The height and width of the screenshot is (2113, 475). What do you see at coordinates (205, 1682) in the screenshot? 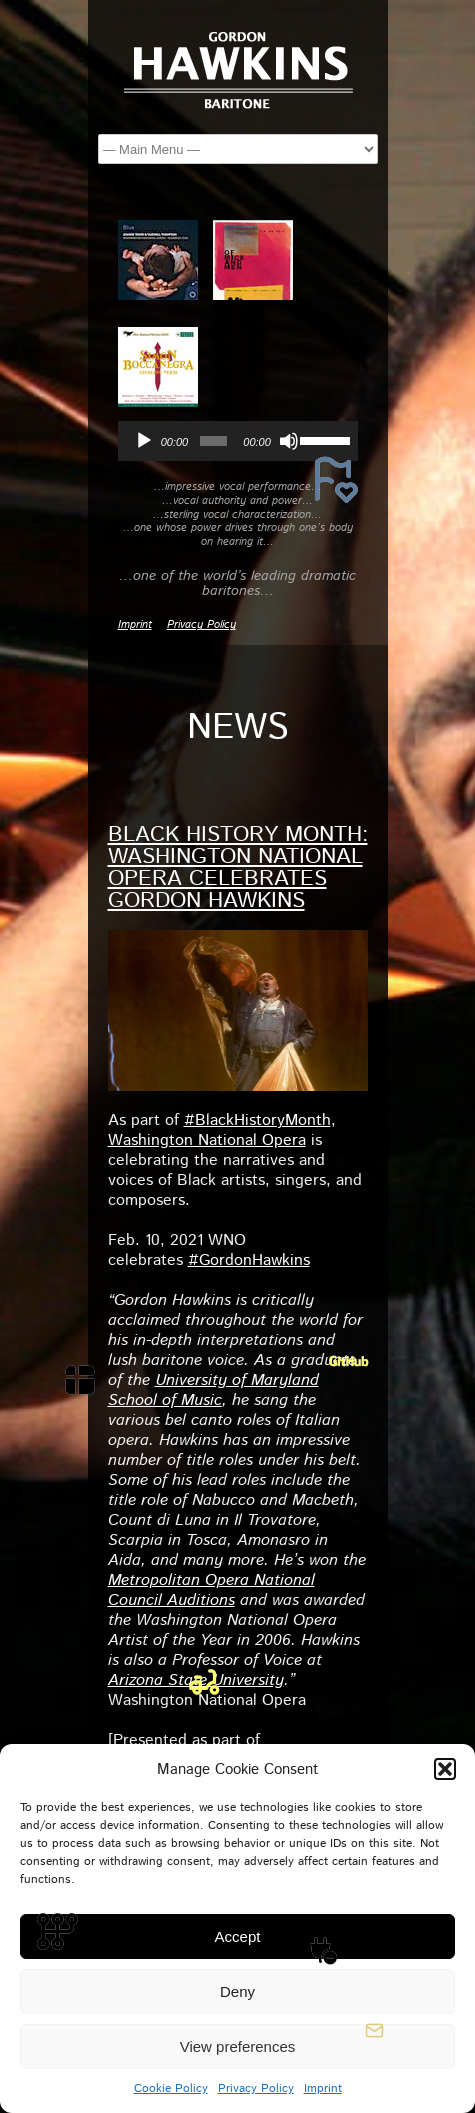
I see `select moped or scooter delivery` at bounding box center [205, 1682].